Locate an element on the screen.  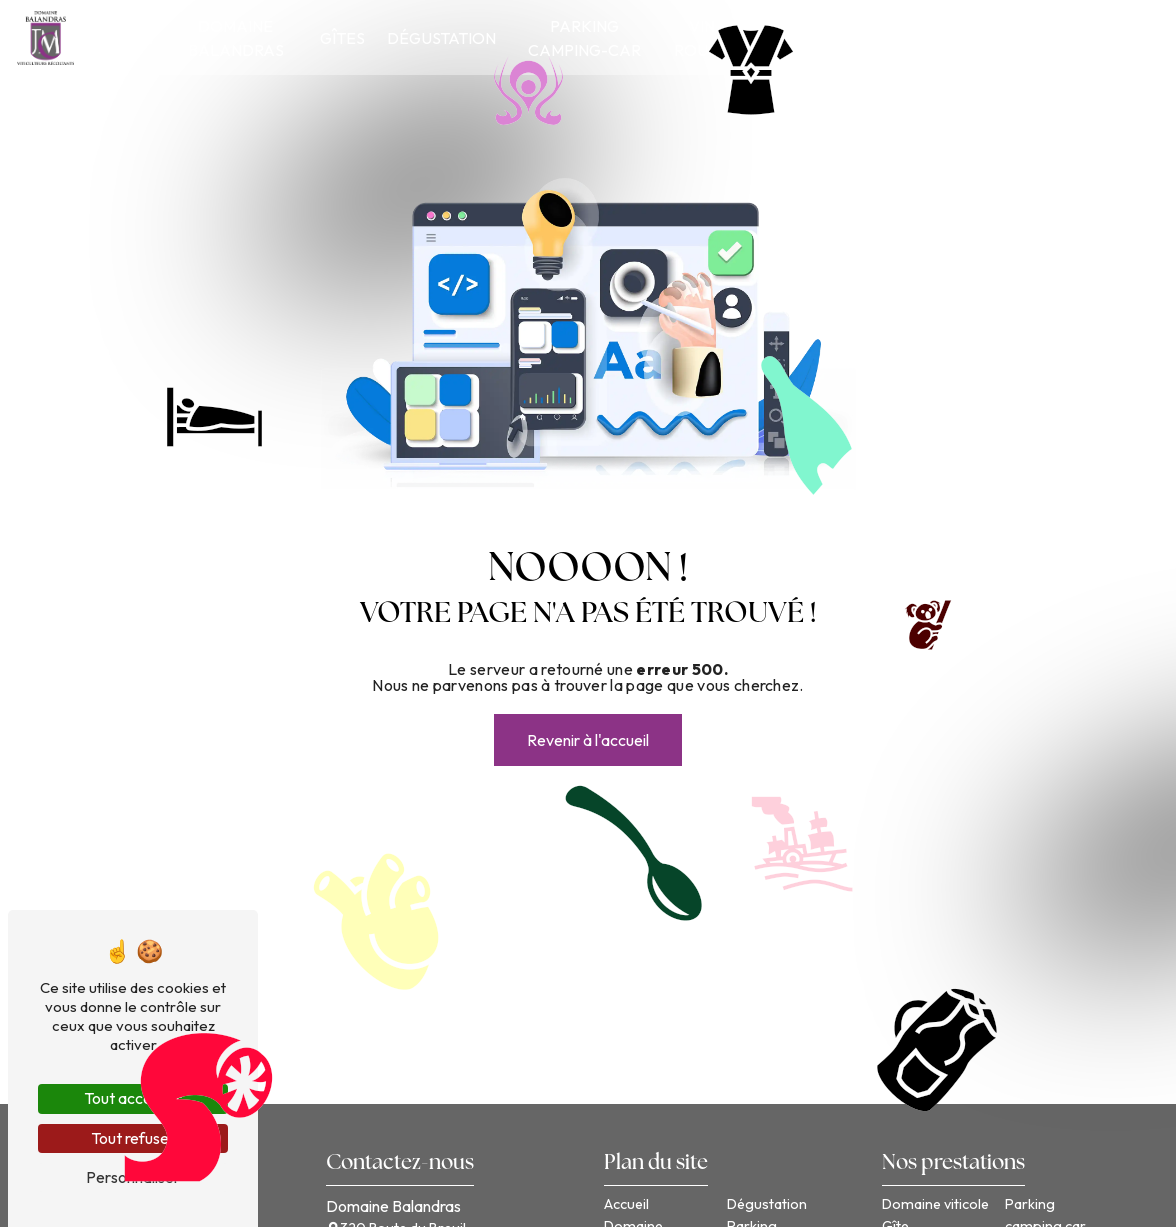
parasitic worm enemy or creature in a game is located at coordinates (198, 1107).